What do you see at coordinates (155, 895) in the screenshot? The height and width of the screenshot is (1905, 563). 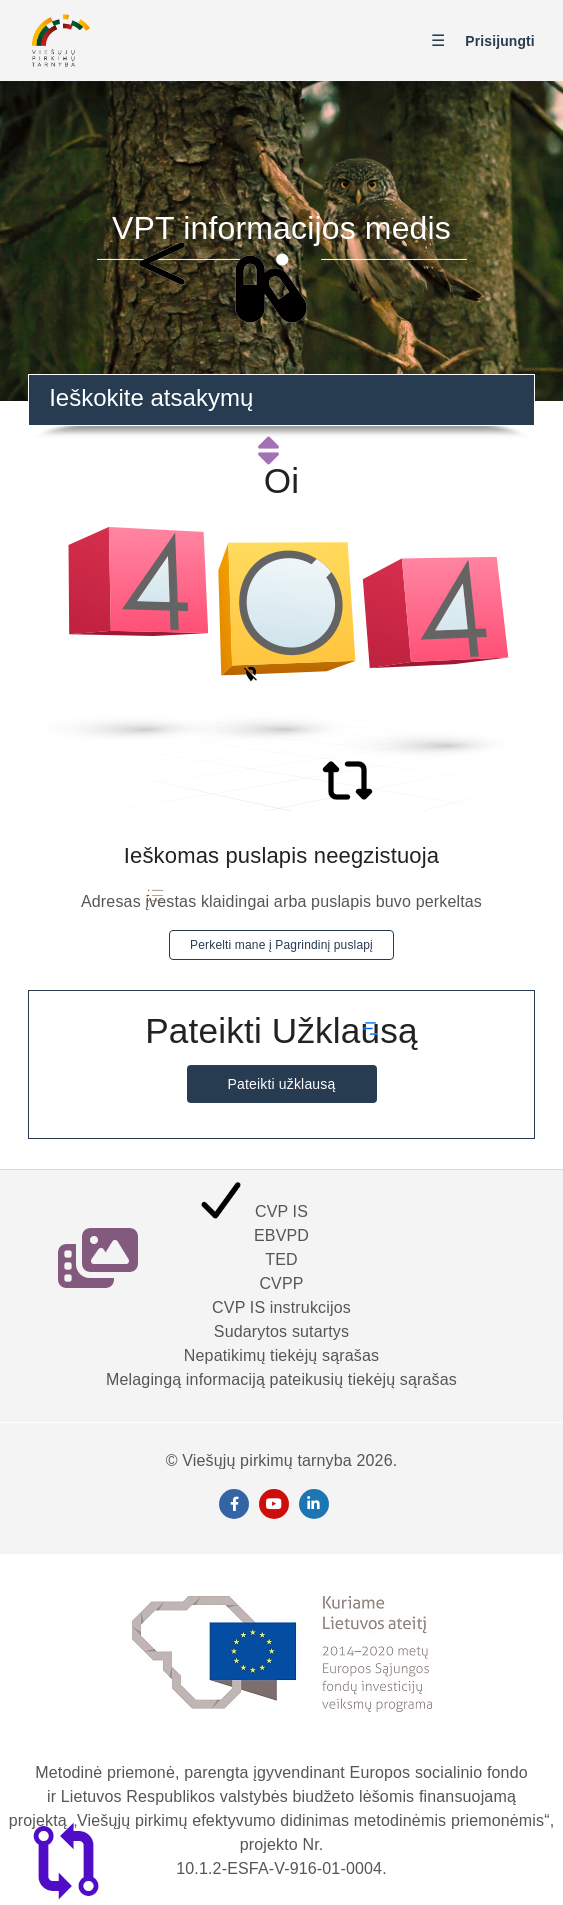 I see `view items in list format` at bounding box center [155, 895].